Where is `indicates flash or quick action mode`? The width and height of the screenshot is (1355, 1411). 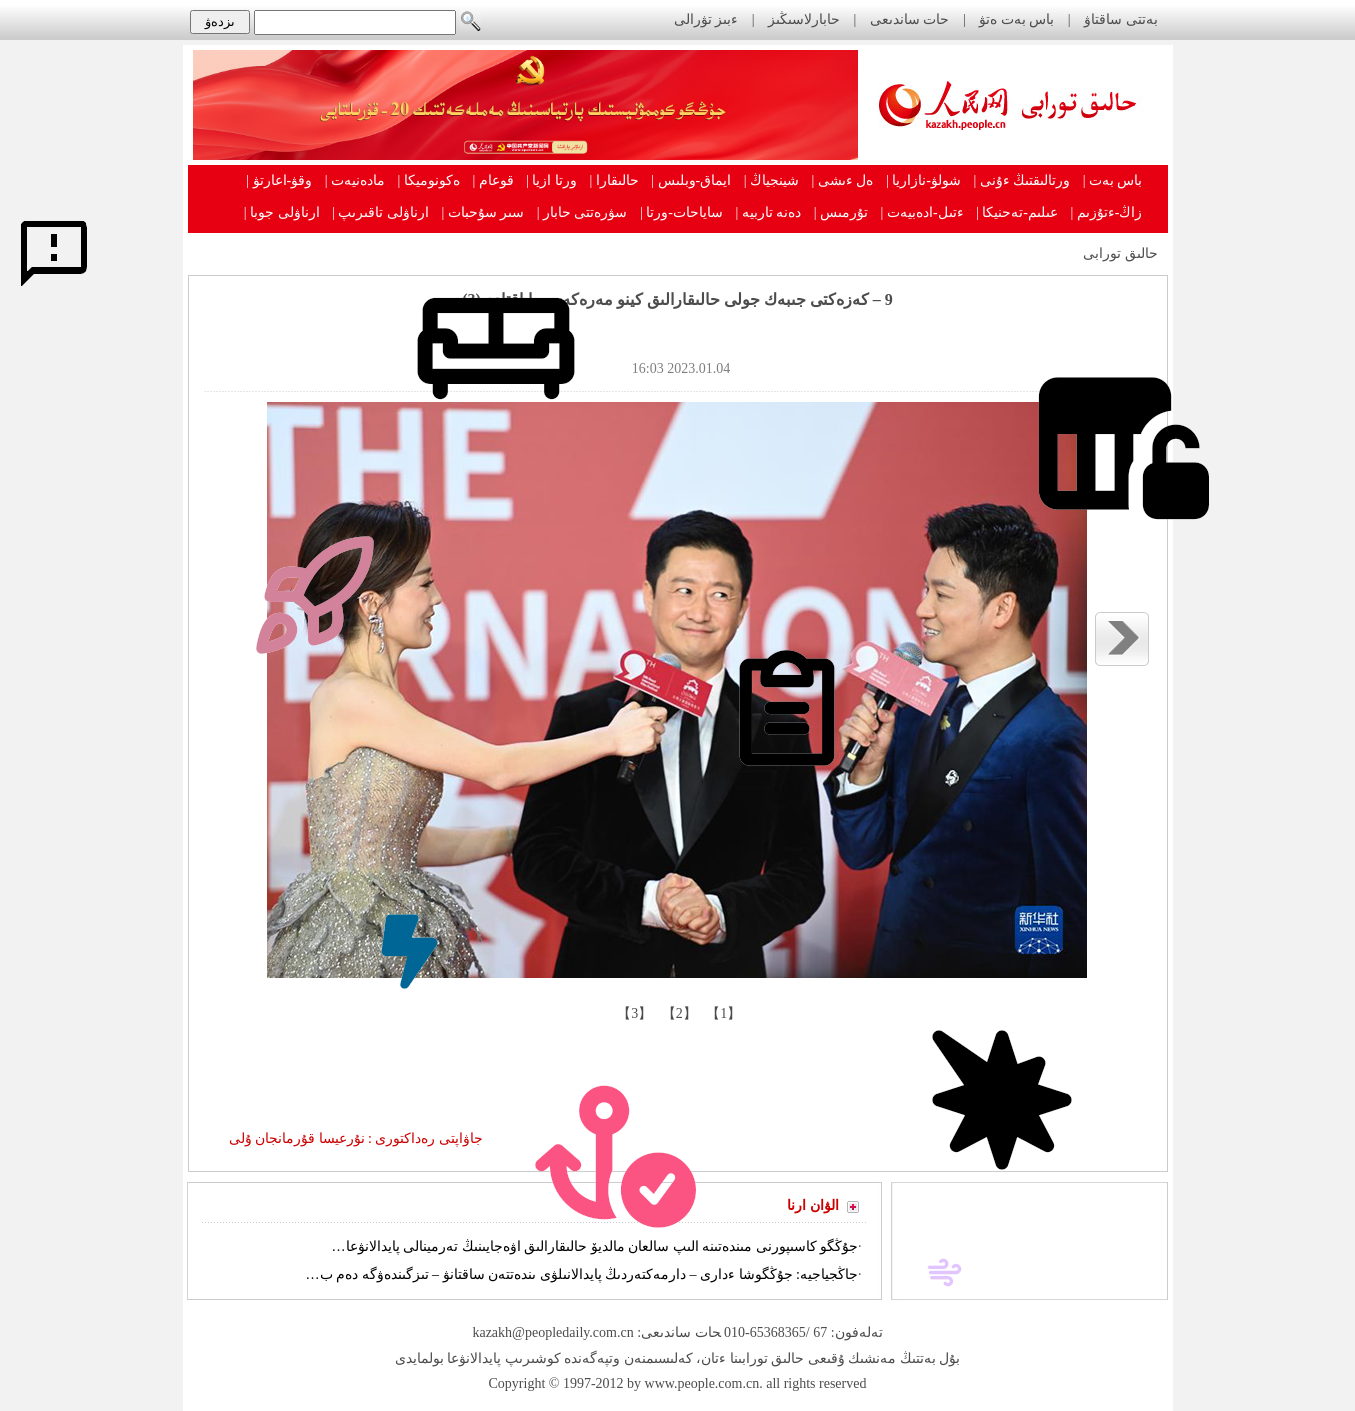
indicates flash or quick action mode is located at coordinates (409, 951).